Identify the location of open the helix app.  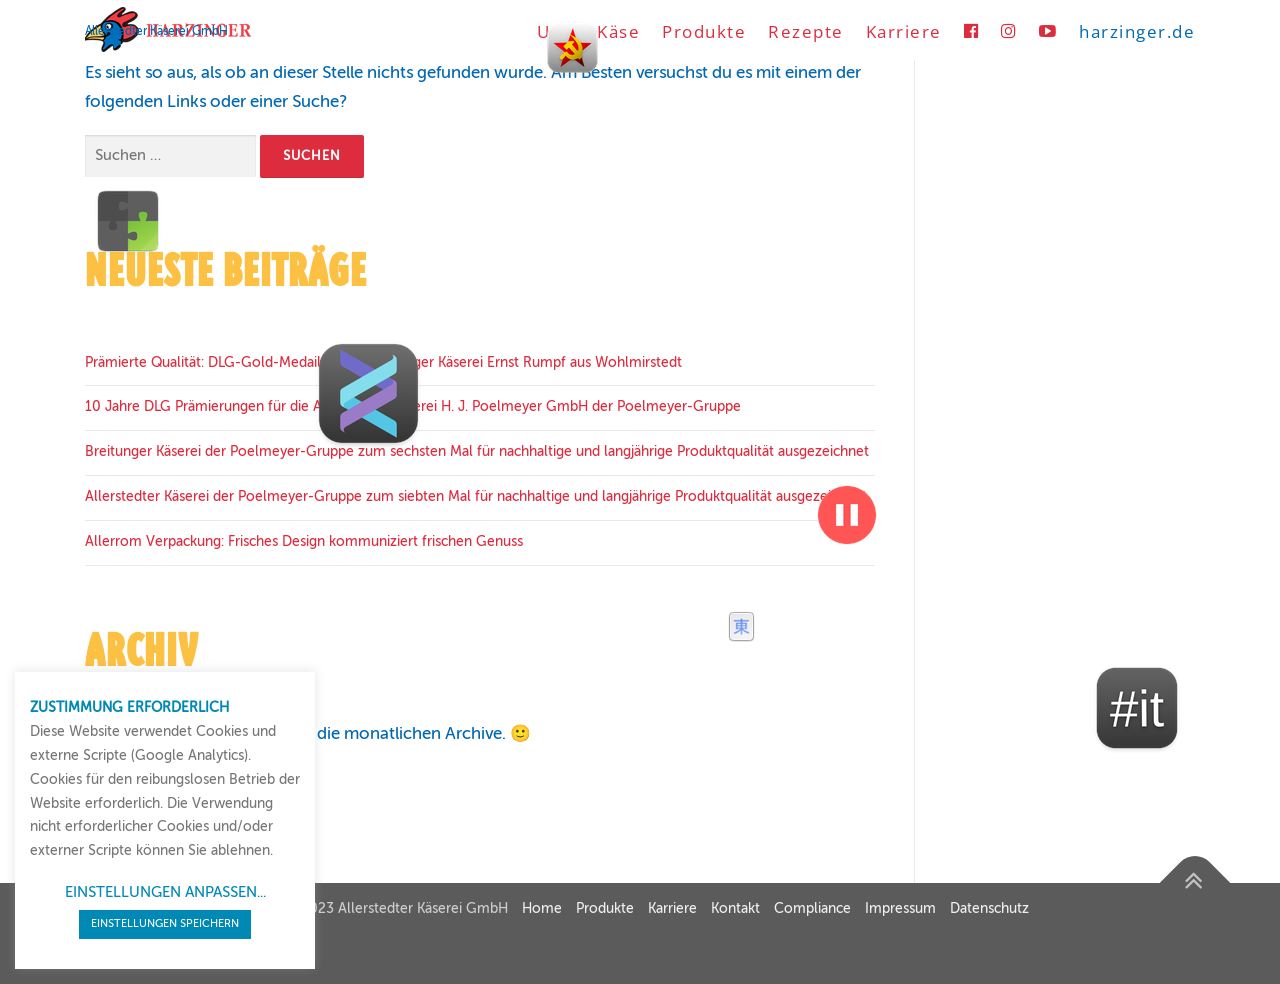
(368, 393).